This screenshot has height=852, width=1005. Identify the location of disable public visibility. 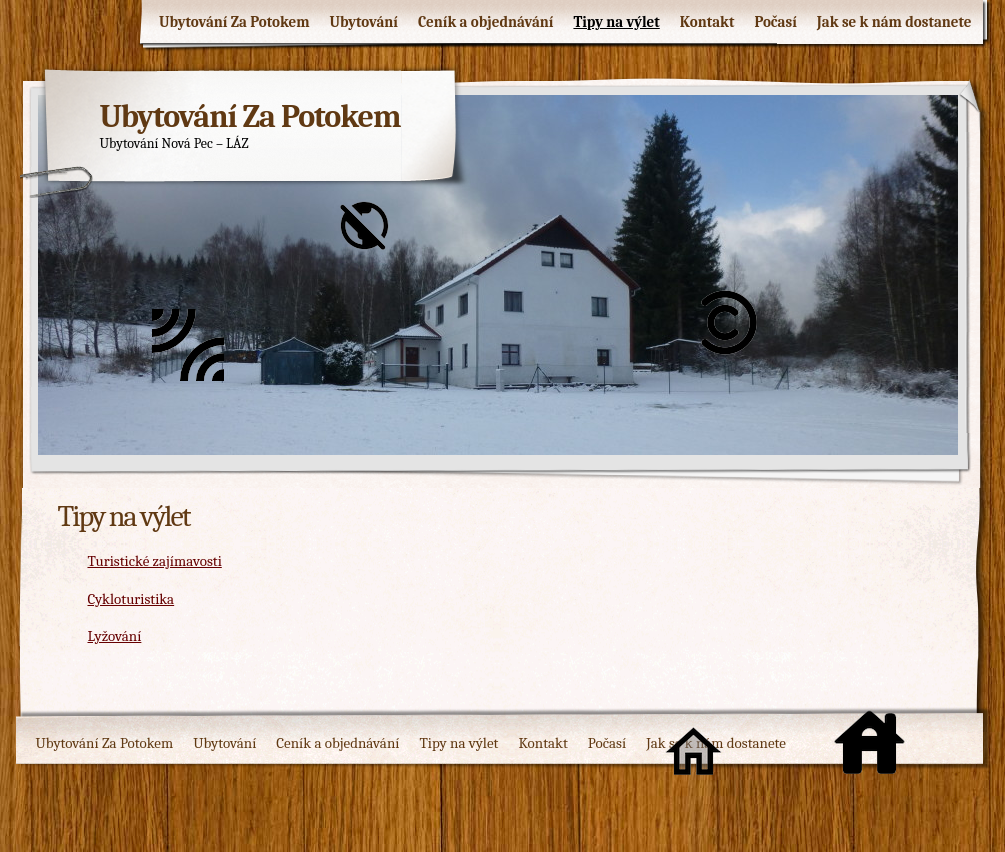
(364, 225).